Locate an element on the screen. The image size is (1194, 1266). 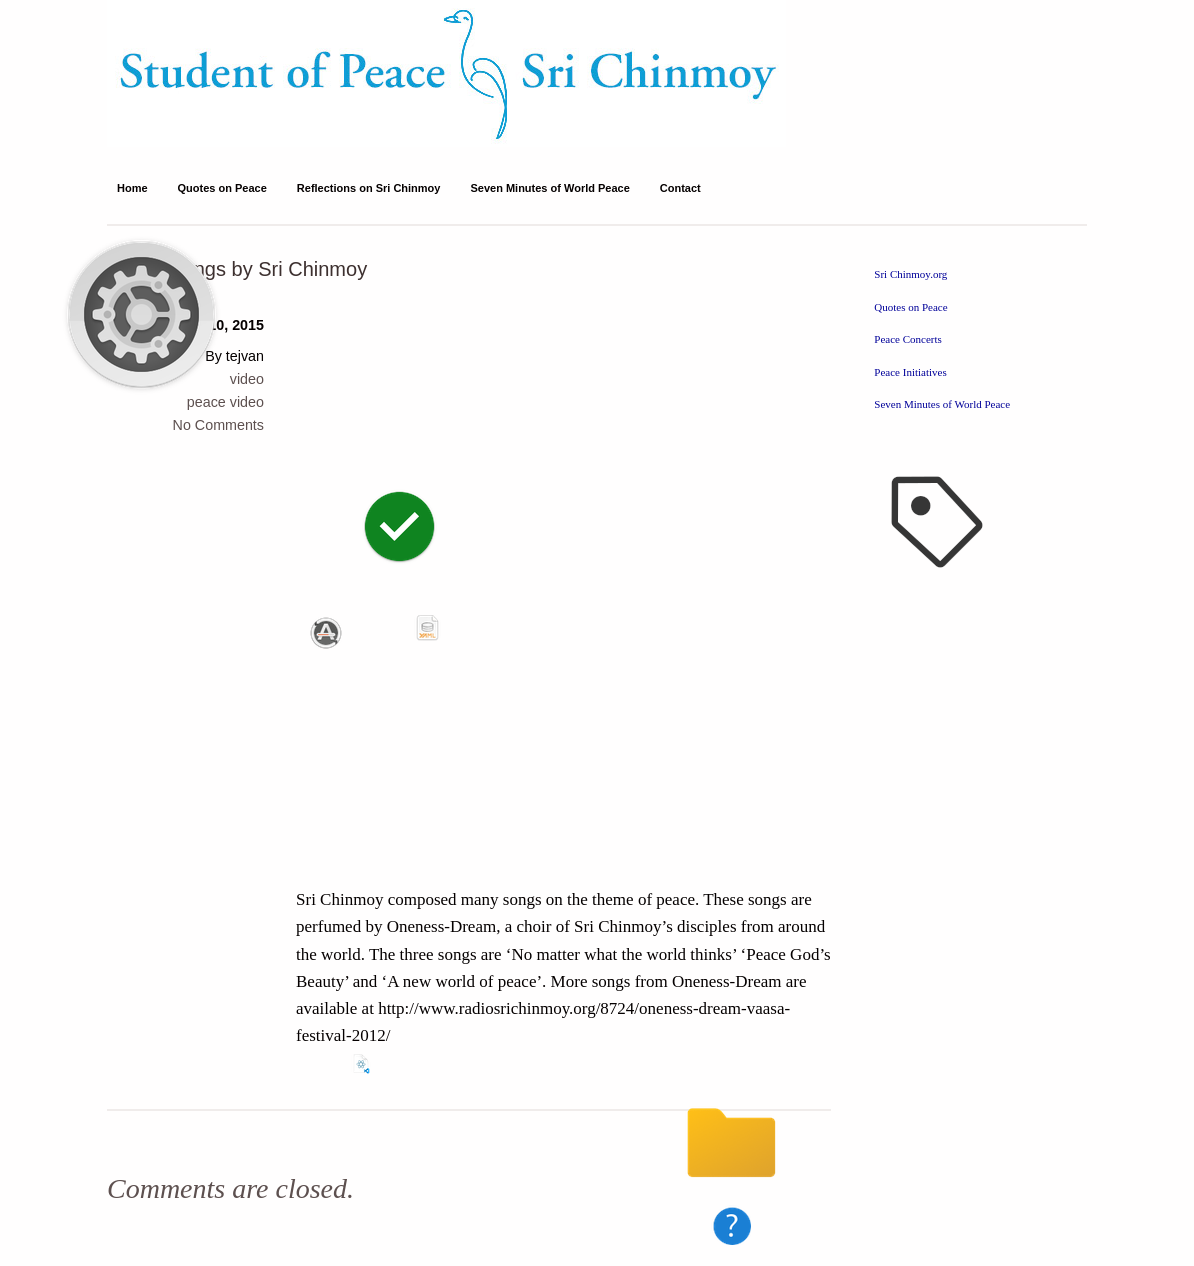
open the software update notifier app is located at coordinates (326, 633).